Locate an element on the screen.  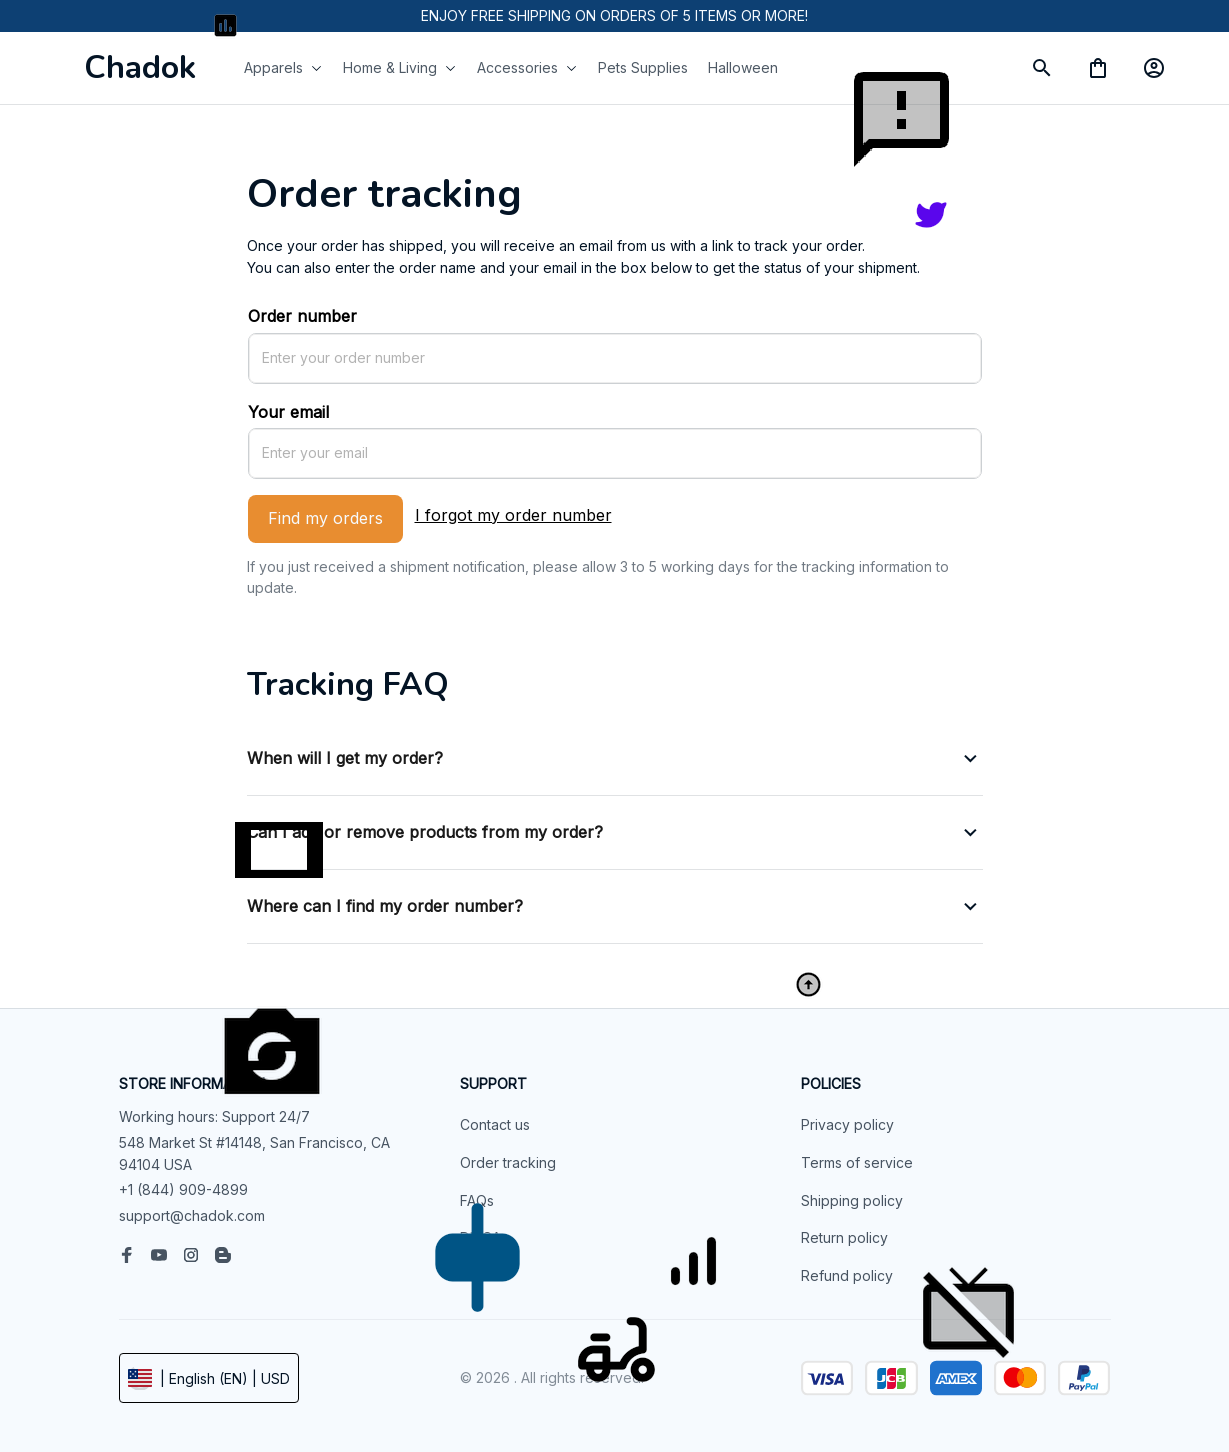
indicates cellular network signal strength is located at coordinates (692, 1261).